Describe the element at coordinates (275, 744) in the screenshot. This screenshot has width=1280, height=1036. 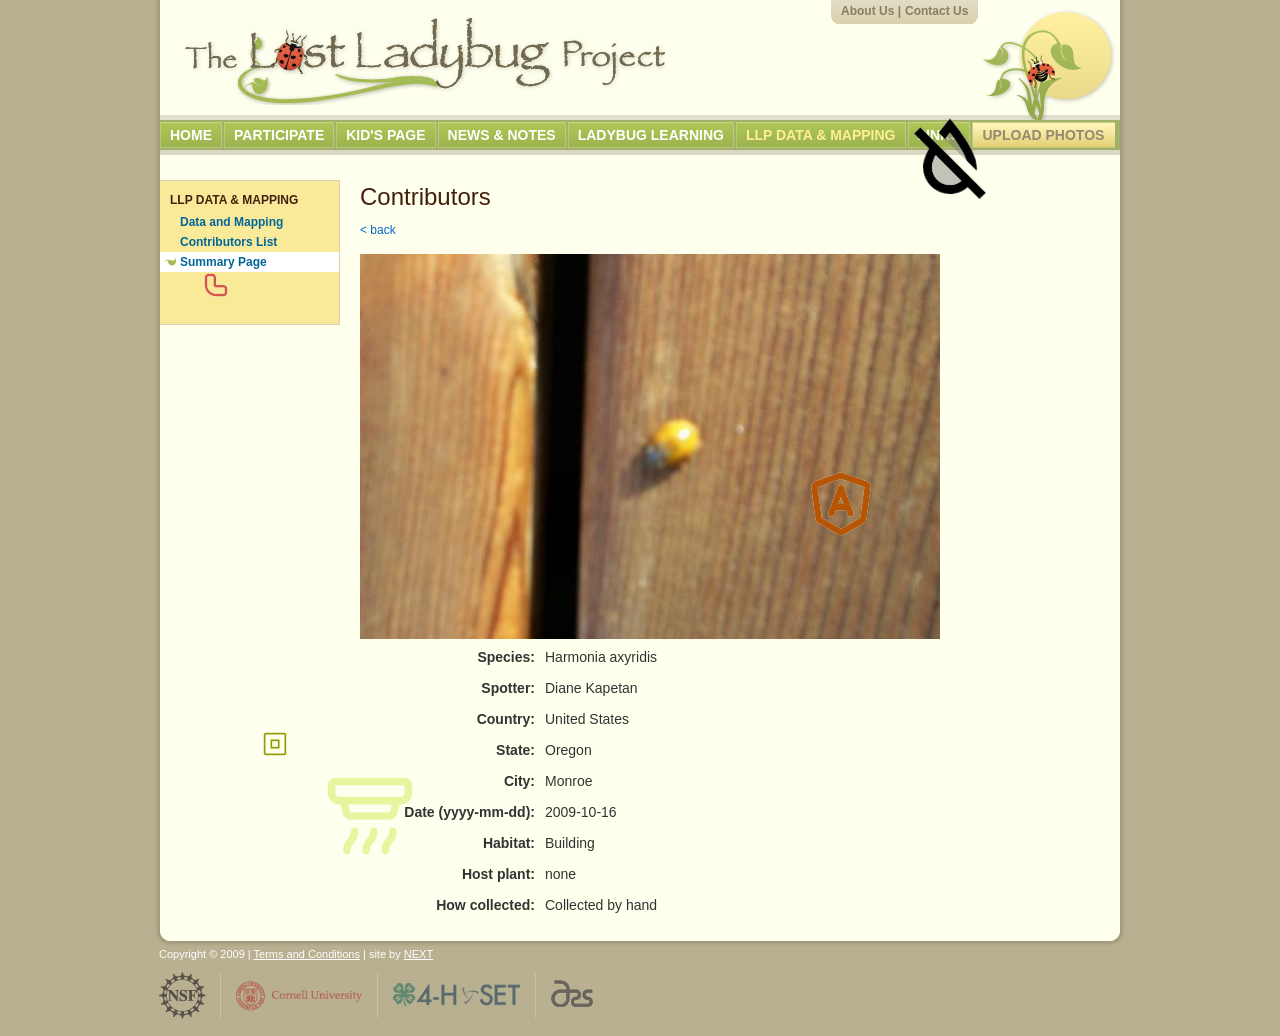
I see `square payment or point-of-sale app` at that location.